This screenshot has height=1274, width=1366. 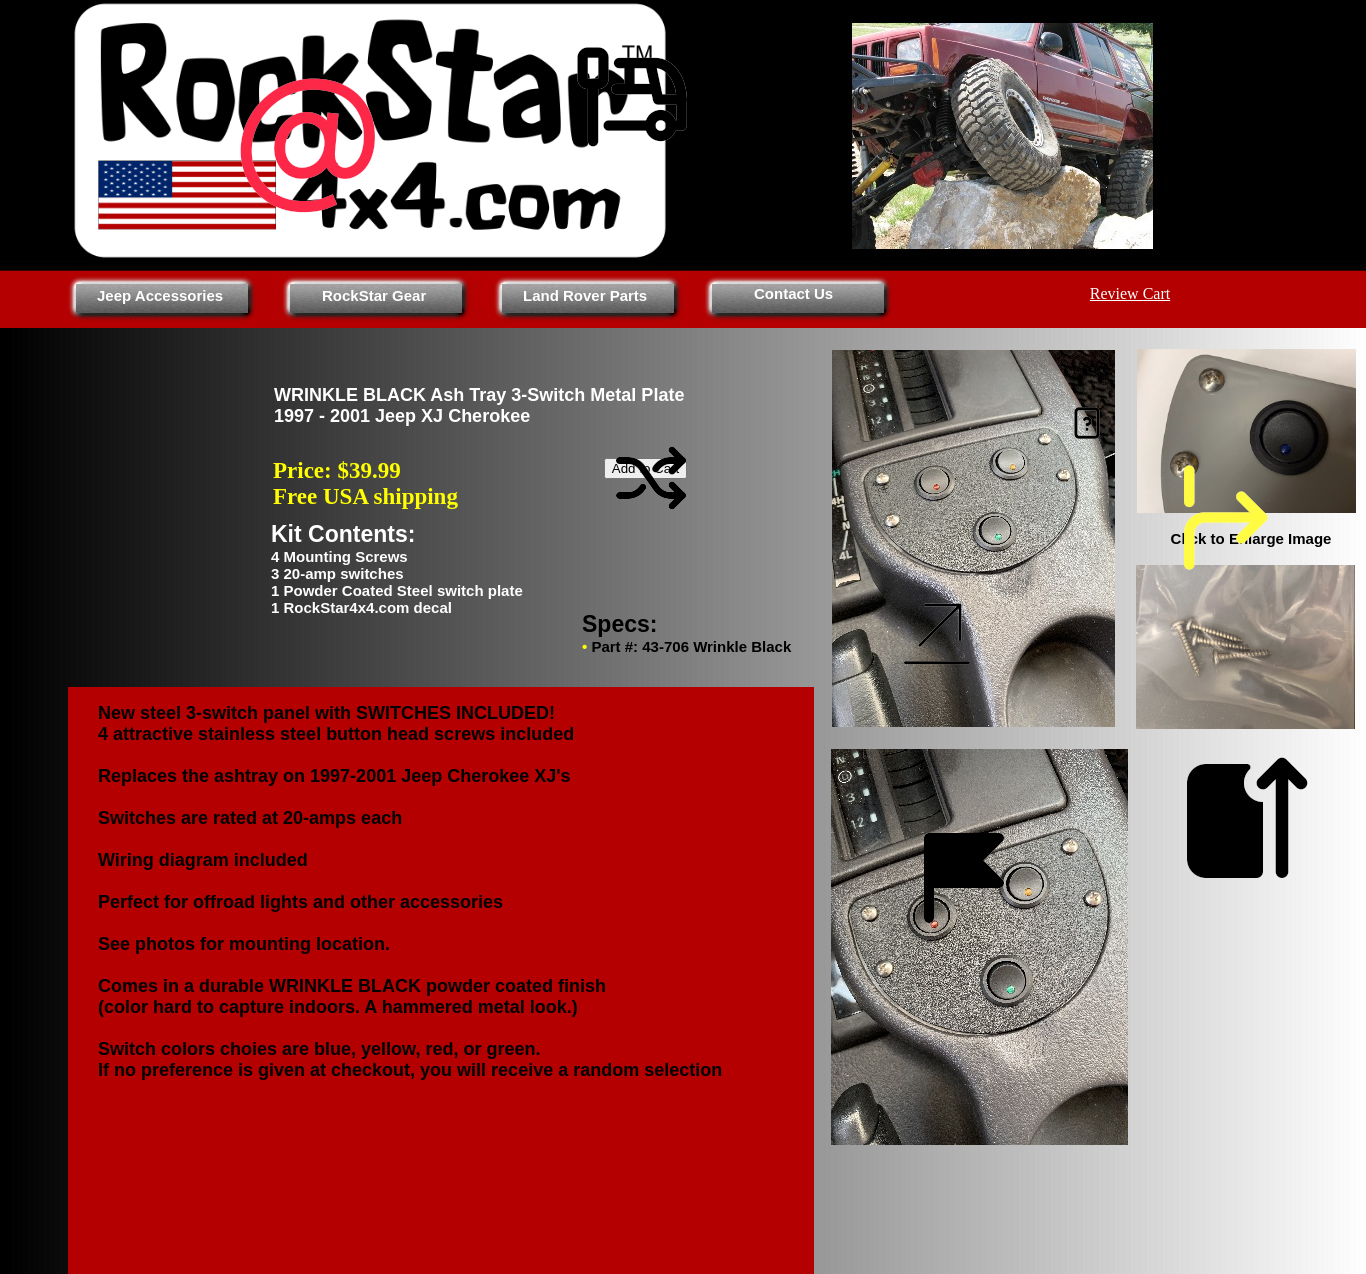 I want to click on find nearby bus stops, so click(x=629, y=99).